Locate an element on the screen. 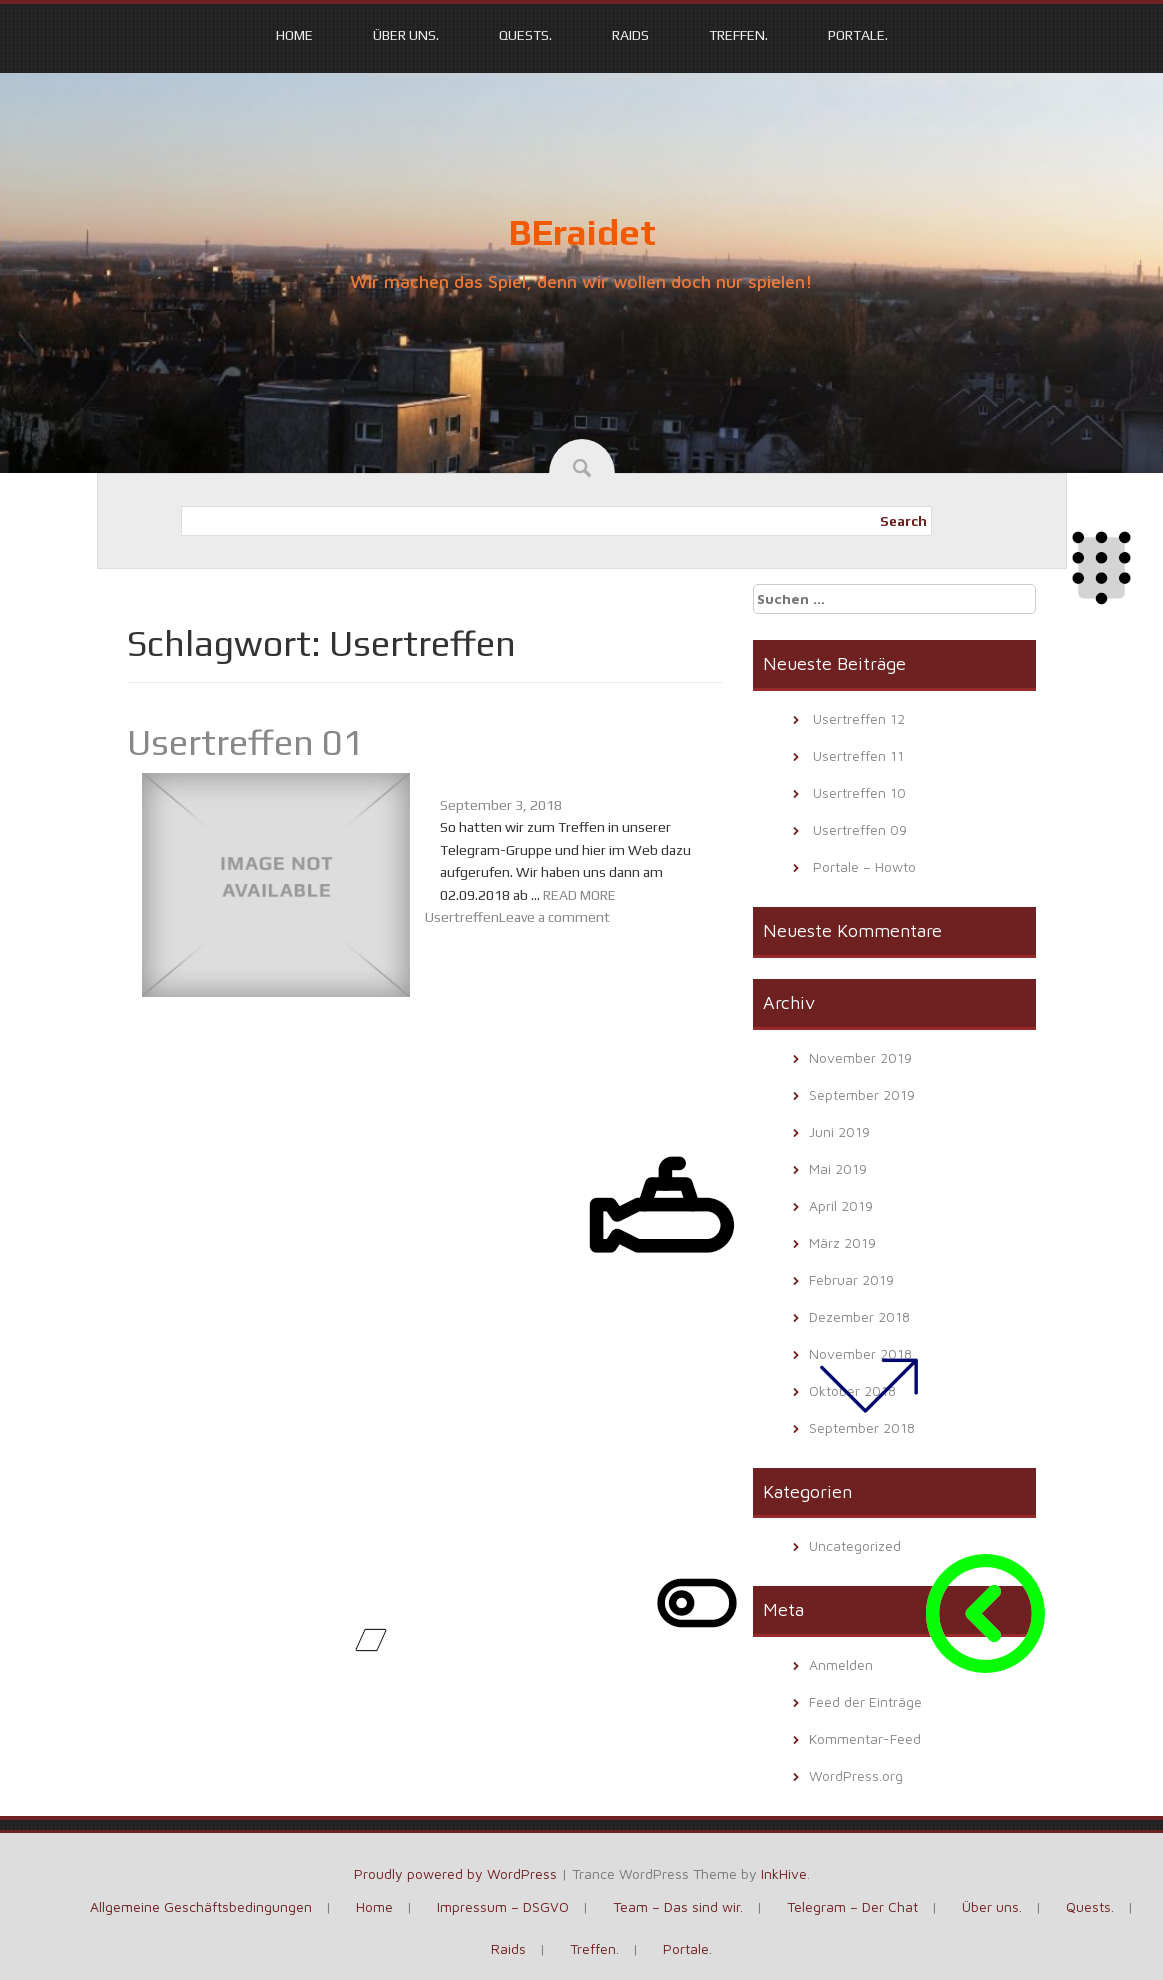  insert a parallelogram shape is located at coordinates (371, 1640).